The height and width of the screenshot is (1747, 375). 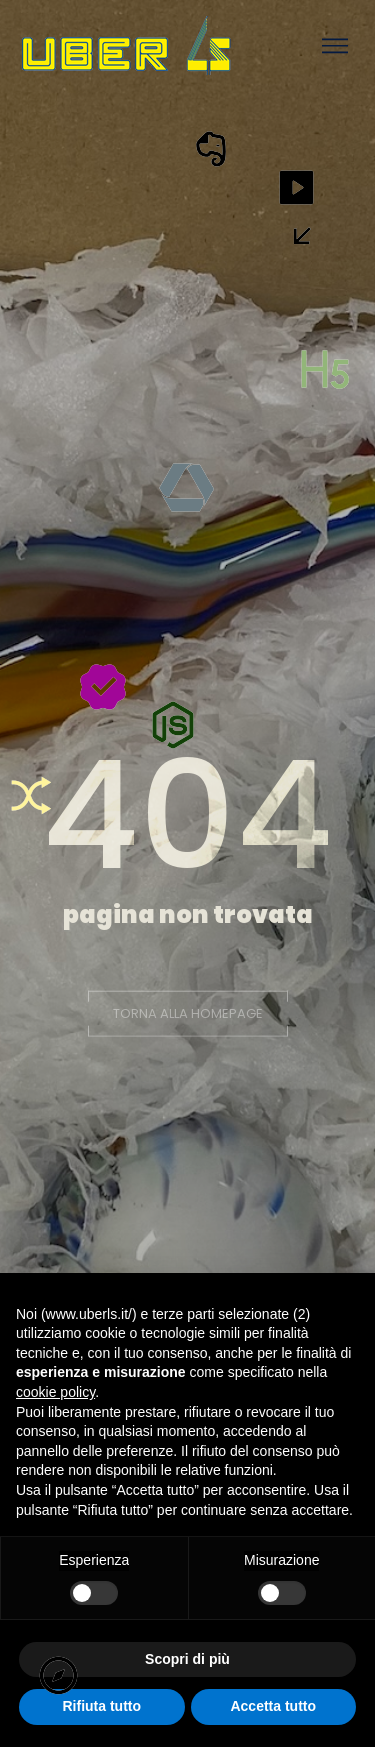 I want to click on open the Commerzbank banking app, so click(x=186, y=487).